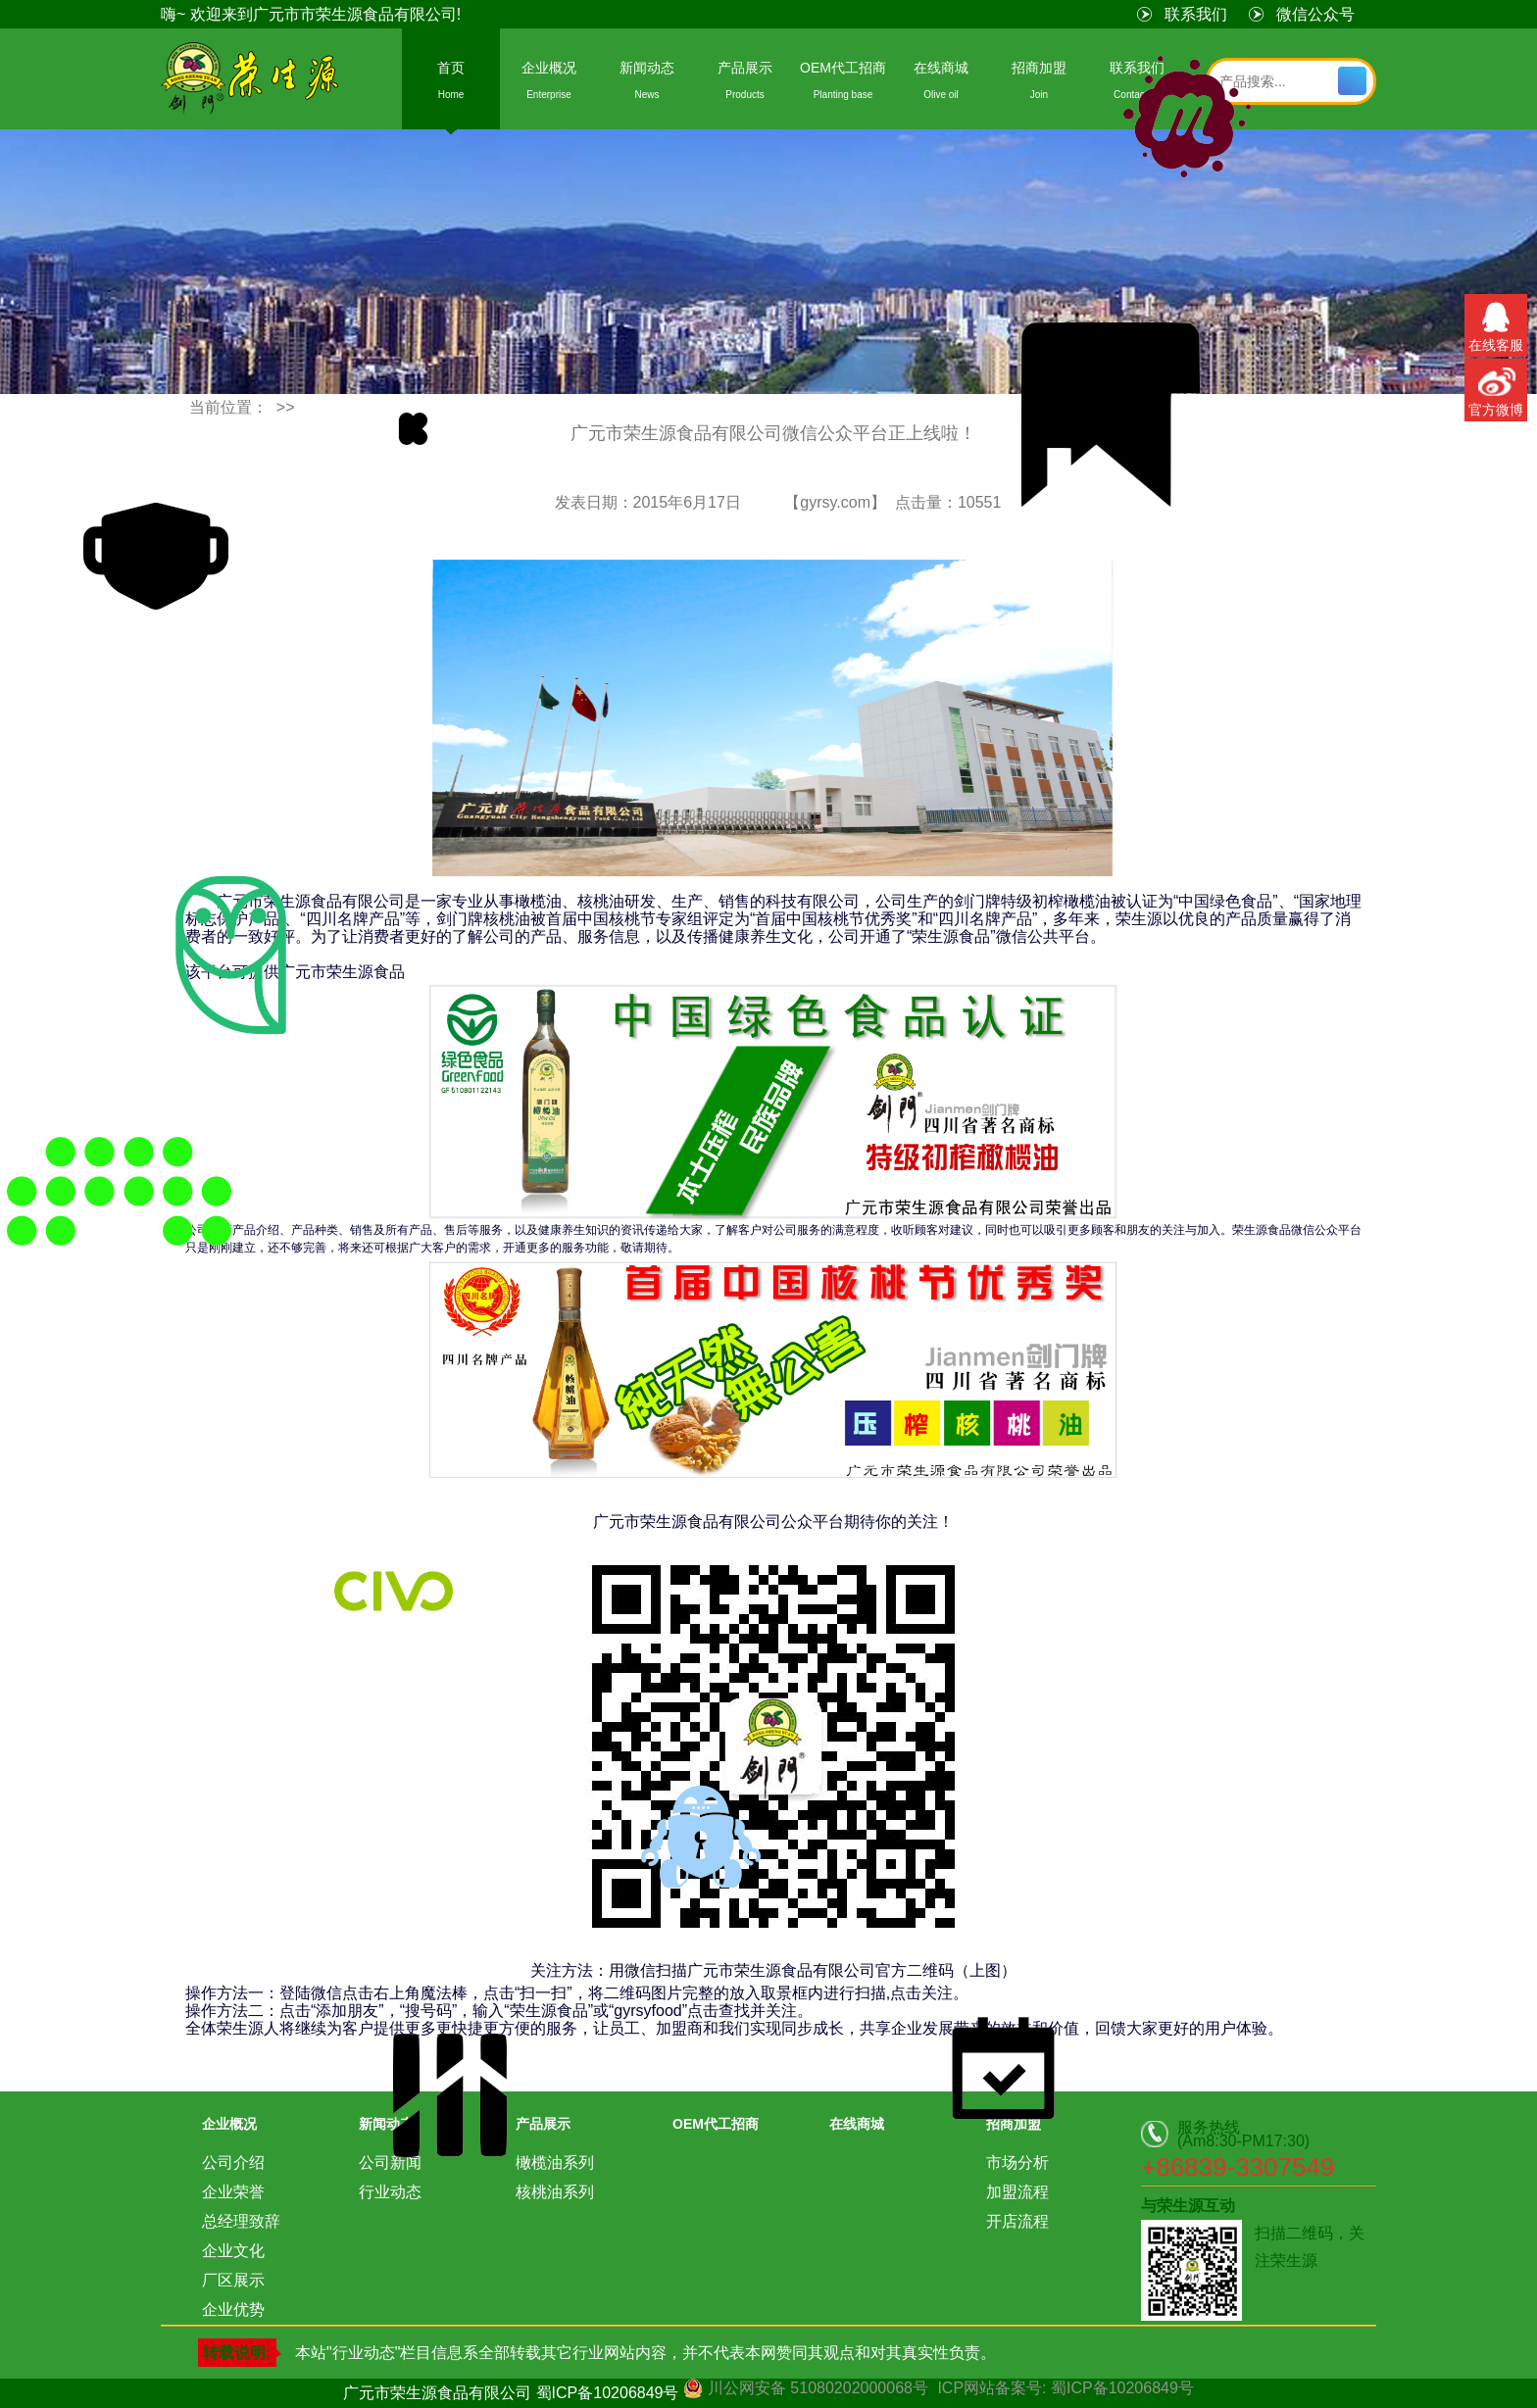 This screenshot has height=2408, width=1537. What do you see at coordinates (156, 557) in the screenshot?
I see `health and safety guidelines indicator` at bounding box center [156, 557].